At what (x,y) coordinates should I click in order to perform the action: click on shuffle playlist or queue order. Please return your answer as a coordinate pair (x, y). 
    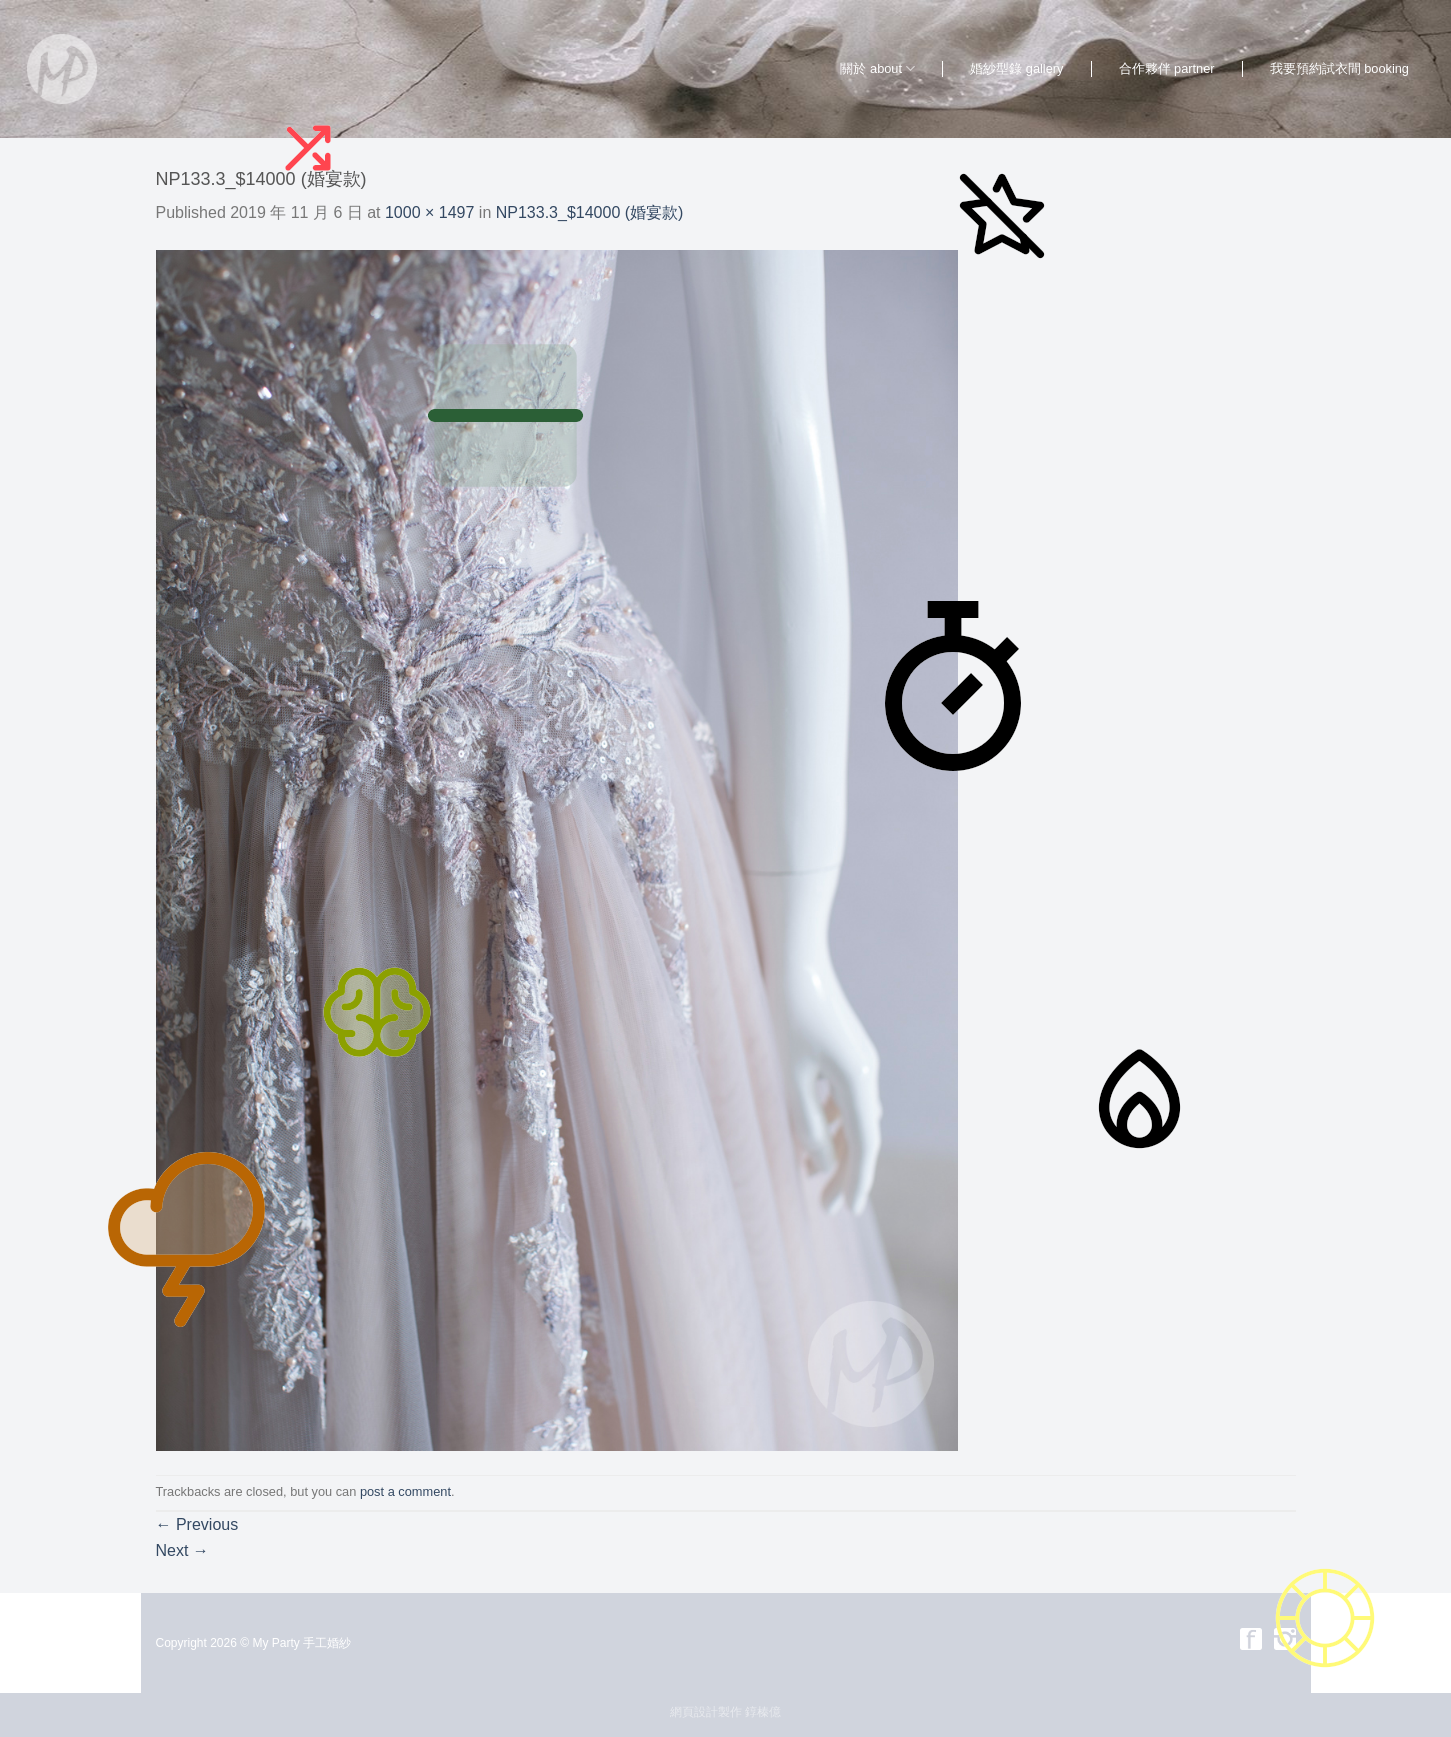
    Looking at the image, I should click on (308, 148).